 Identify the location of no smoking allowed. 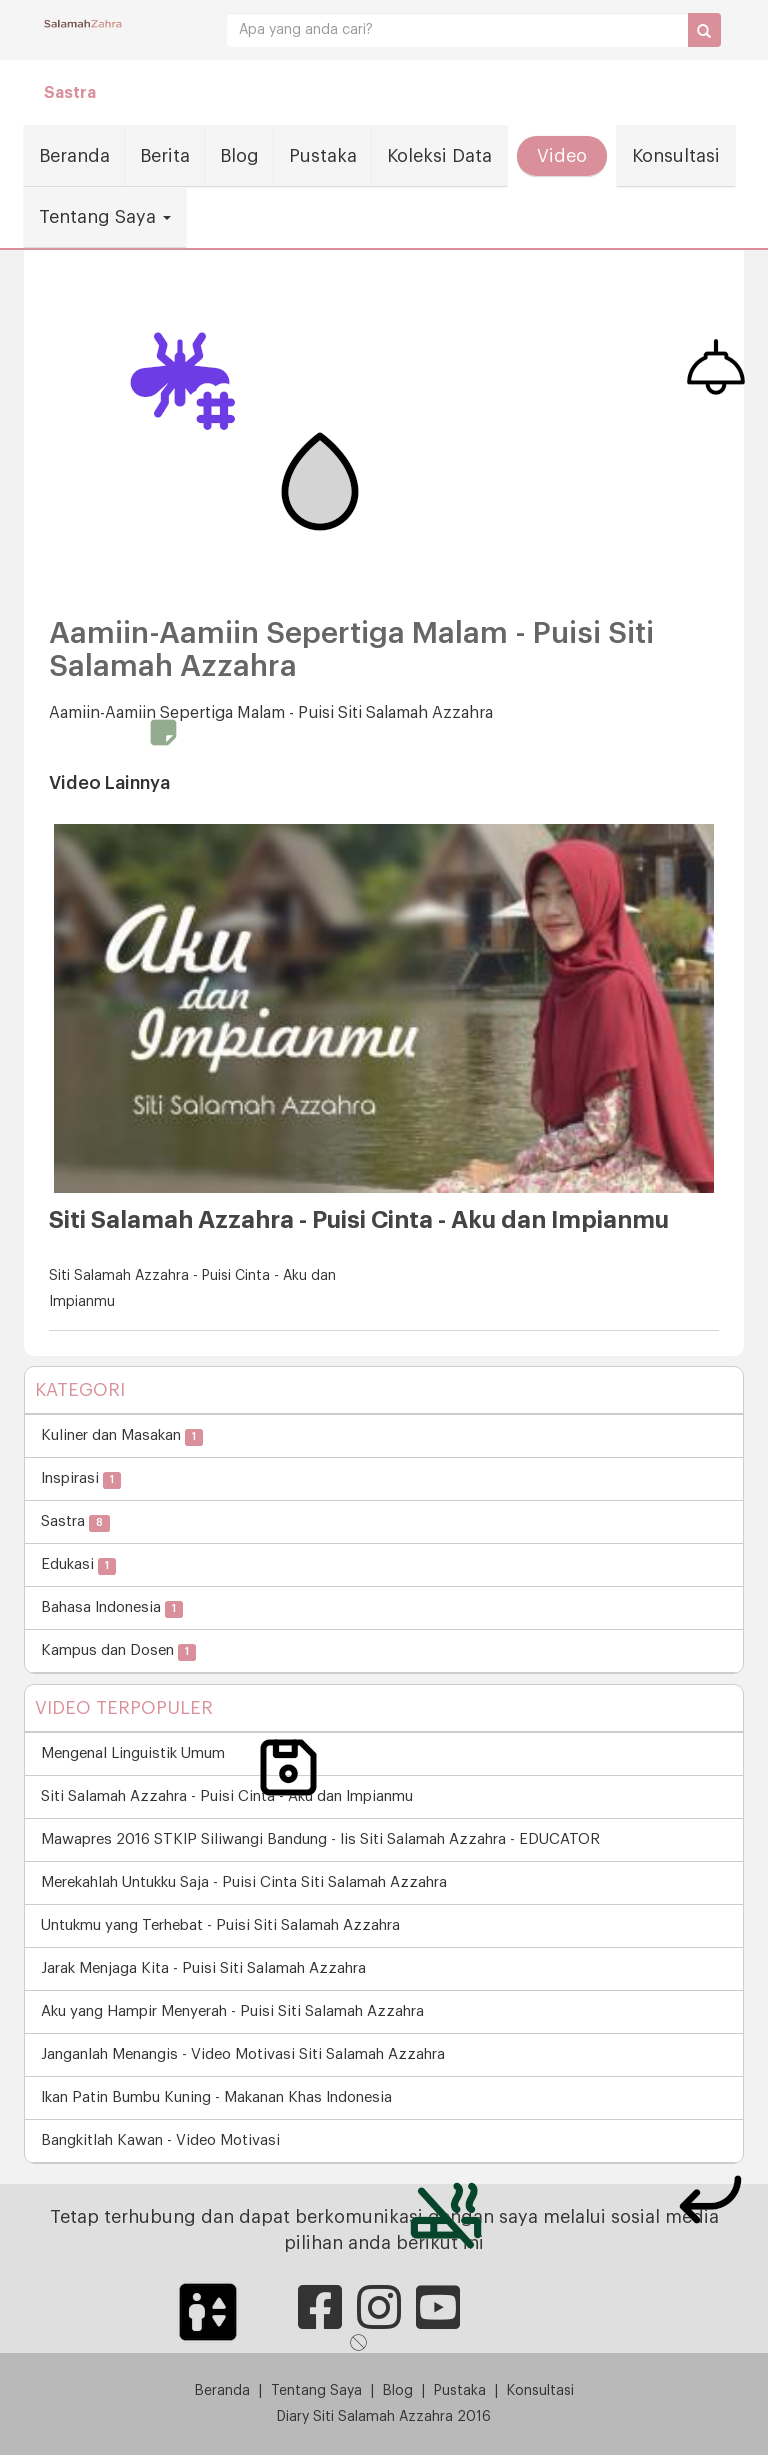
(446, 2218).